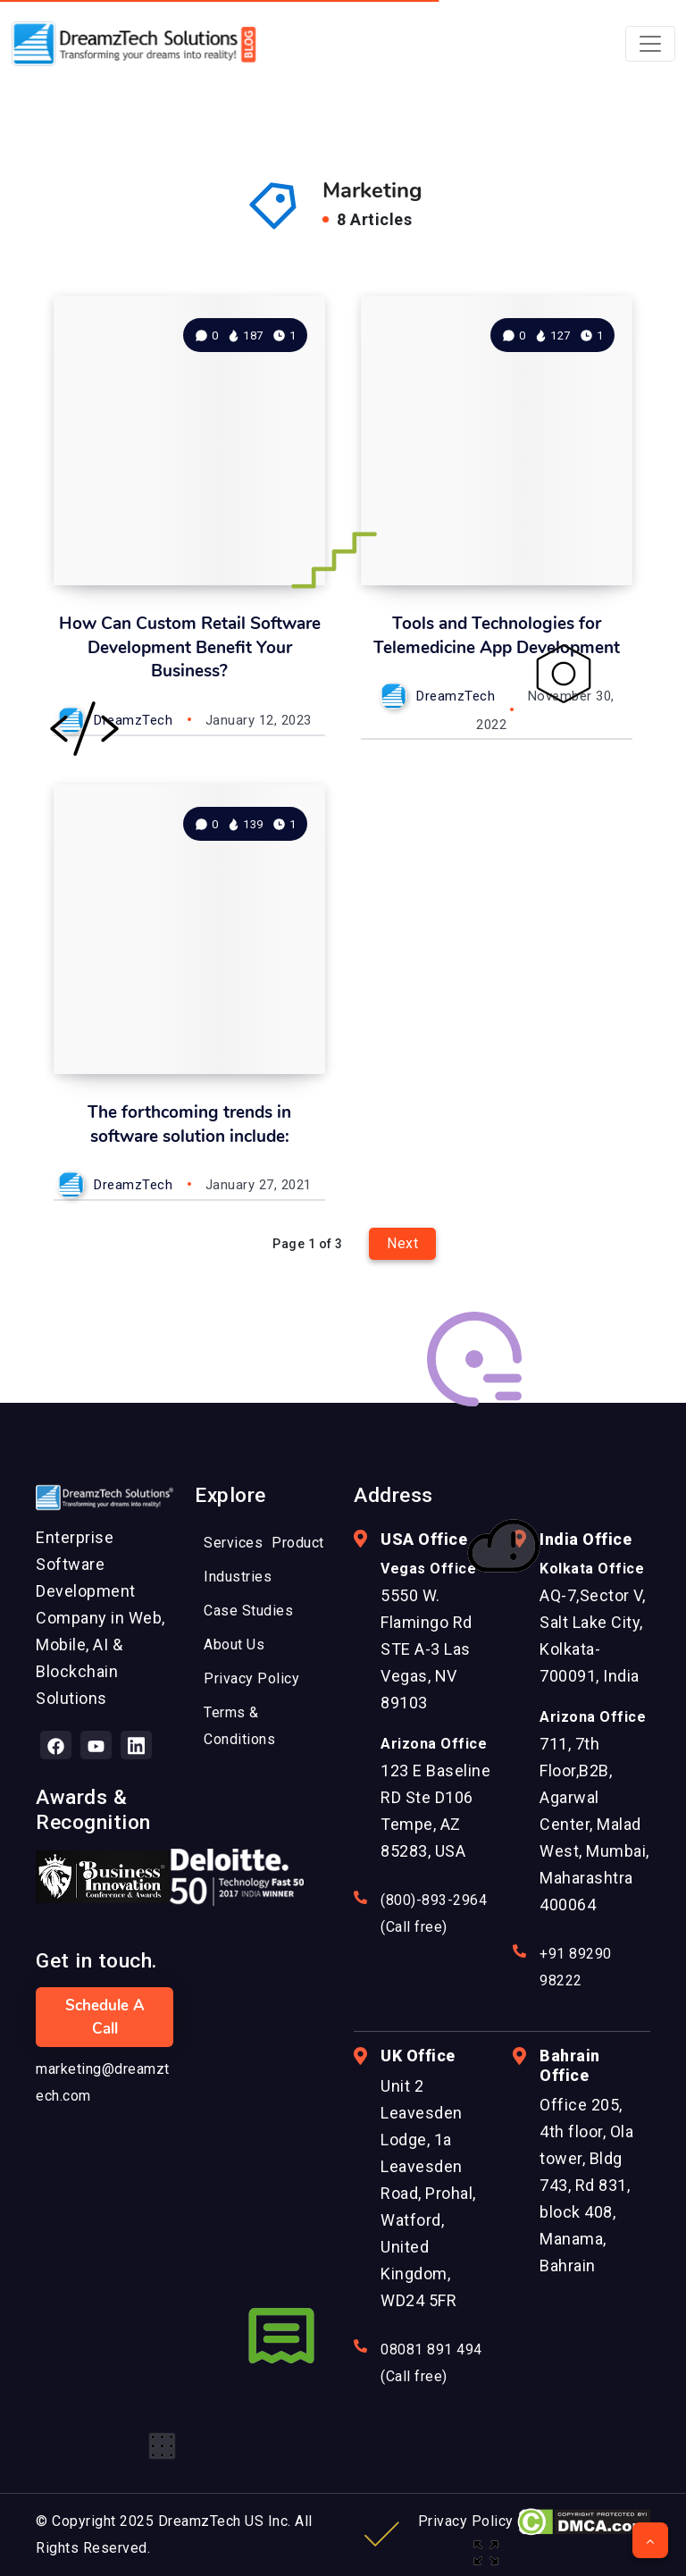  Describe the element at coordinates (474, 1359) in the screenshot. I see `view issue tracking timeline` at that location.